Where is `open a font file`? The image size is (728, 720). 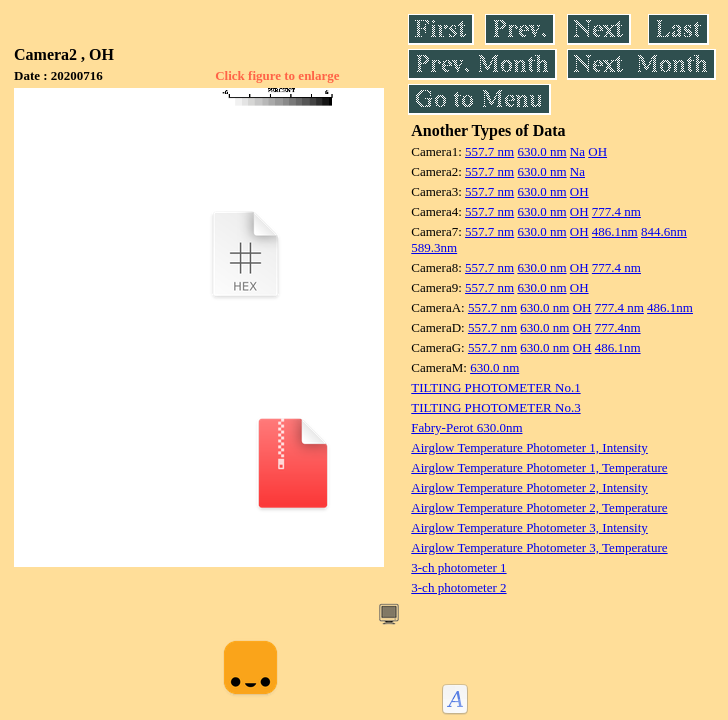
open a font file is located at coordinates (455, 699).